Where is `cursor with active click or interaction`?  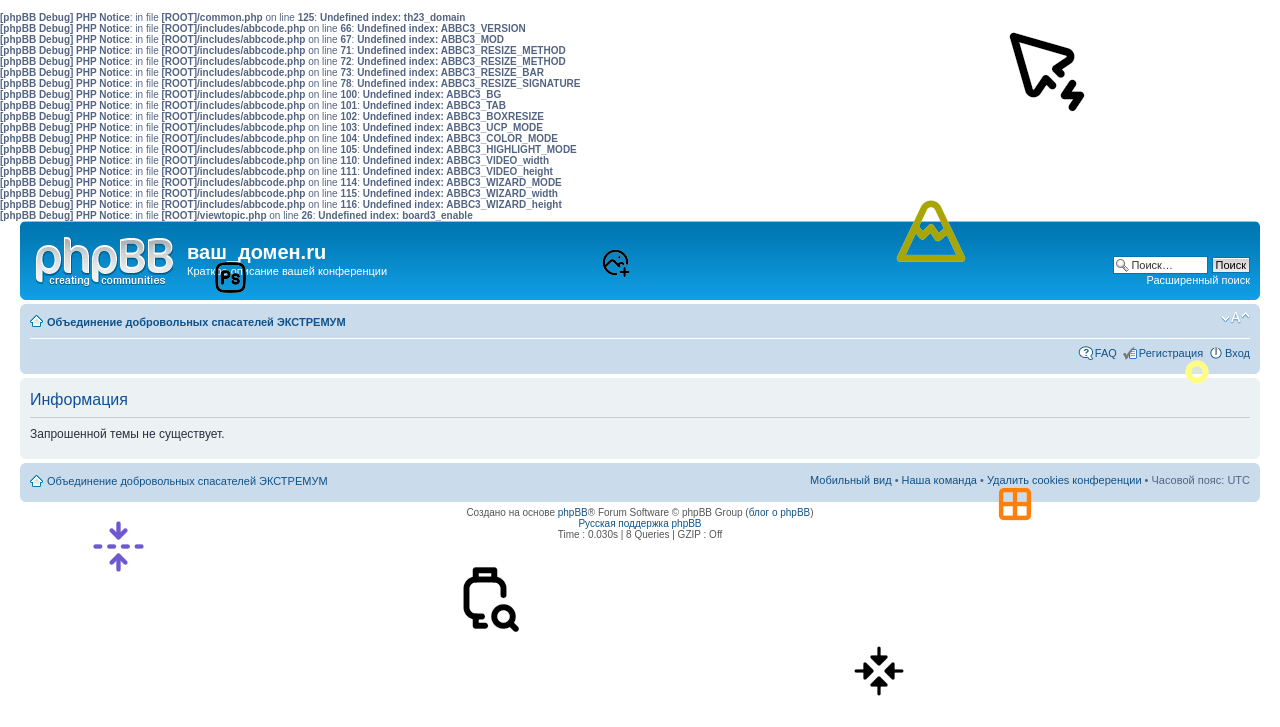
cursor with active click or interaction is located at coordinates (1045, 68).